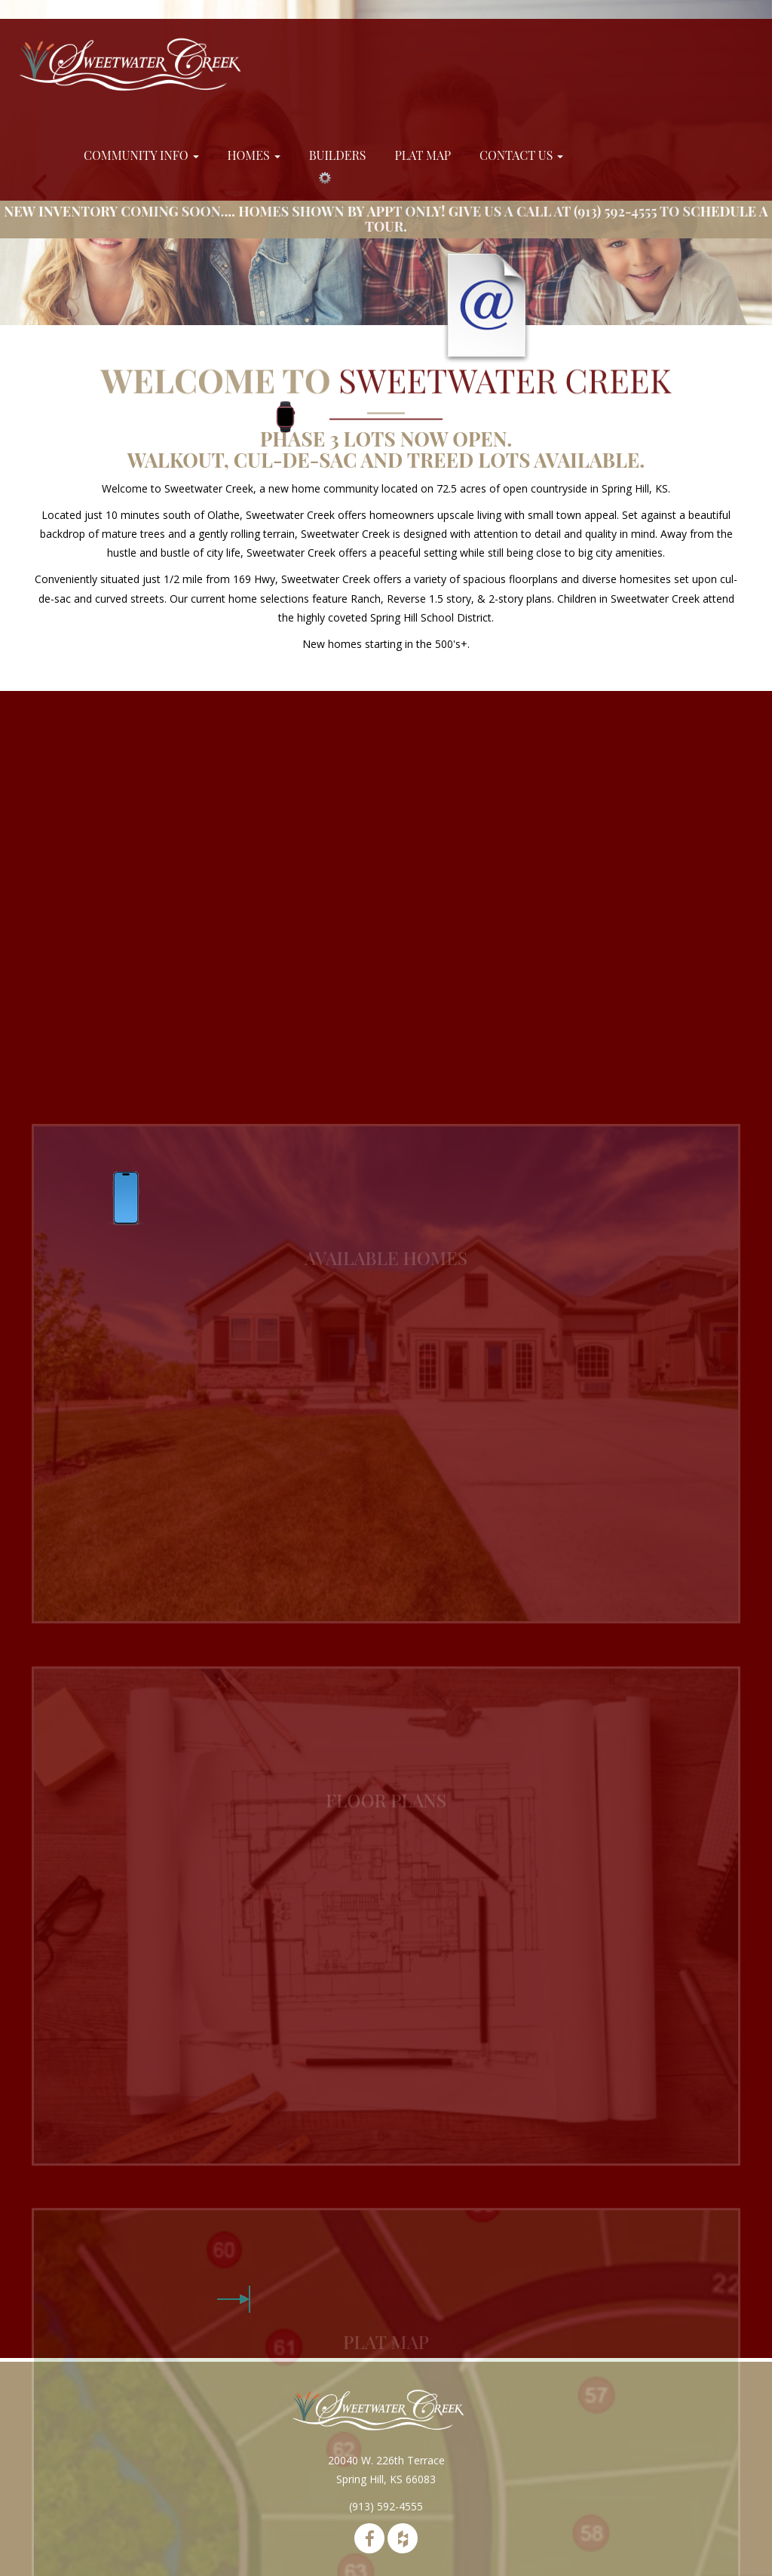  What do you see at coordinates (234, 2299) in the screenshot?
I see `jump to the last item in a list` at bounding box center [234, 2299].